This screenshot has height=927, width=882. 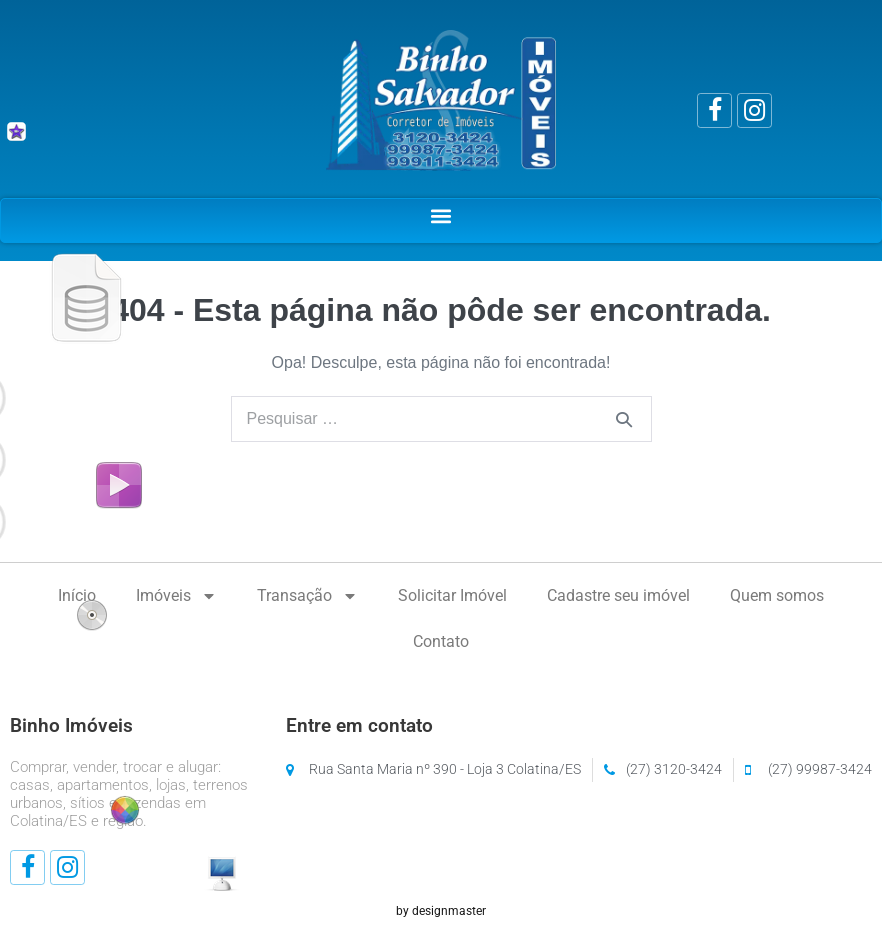 What do you see at coordinates (119, 485) in the screenshot?
I see `access media codec settings` at bounding box center [119, 485].